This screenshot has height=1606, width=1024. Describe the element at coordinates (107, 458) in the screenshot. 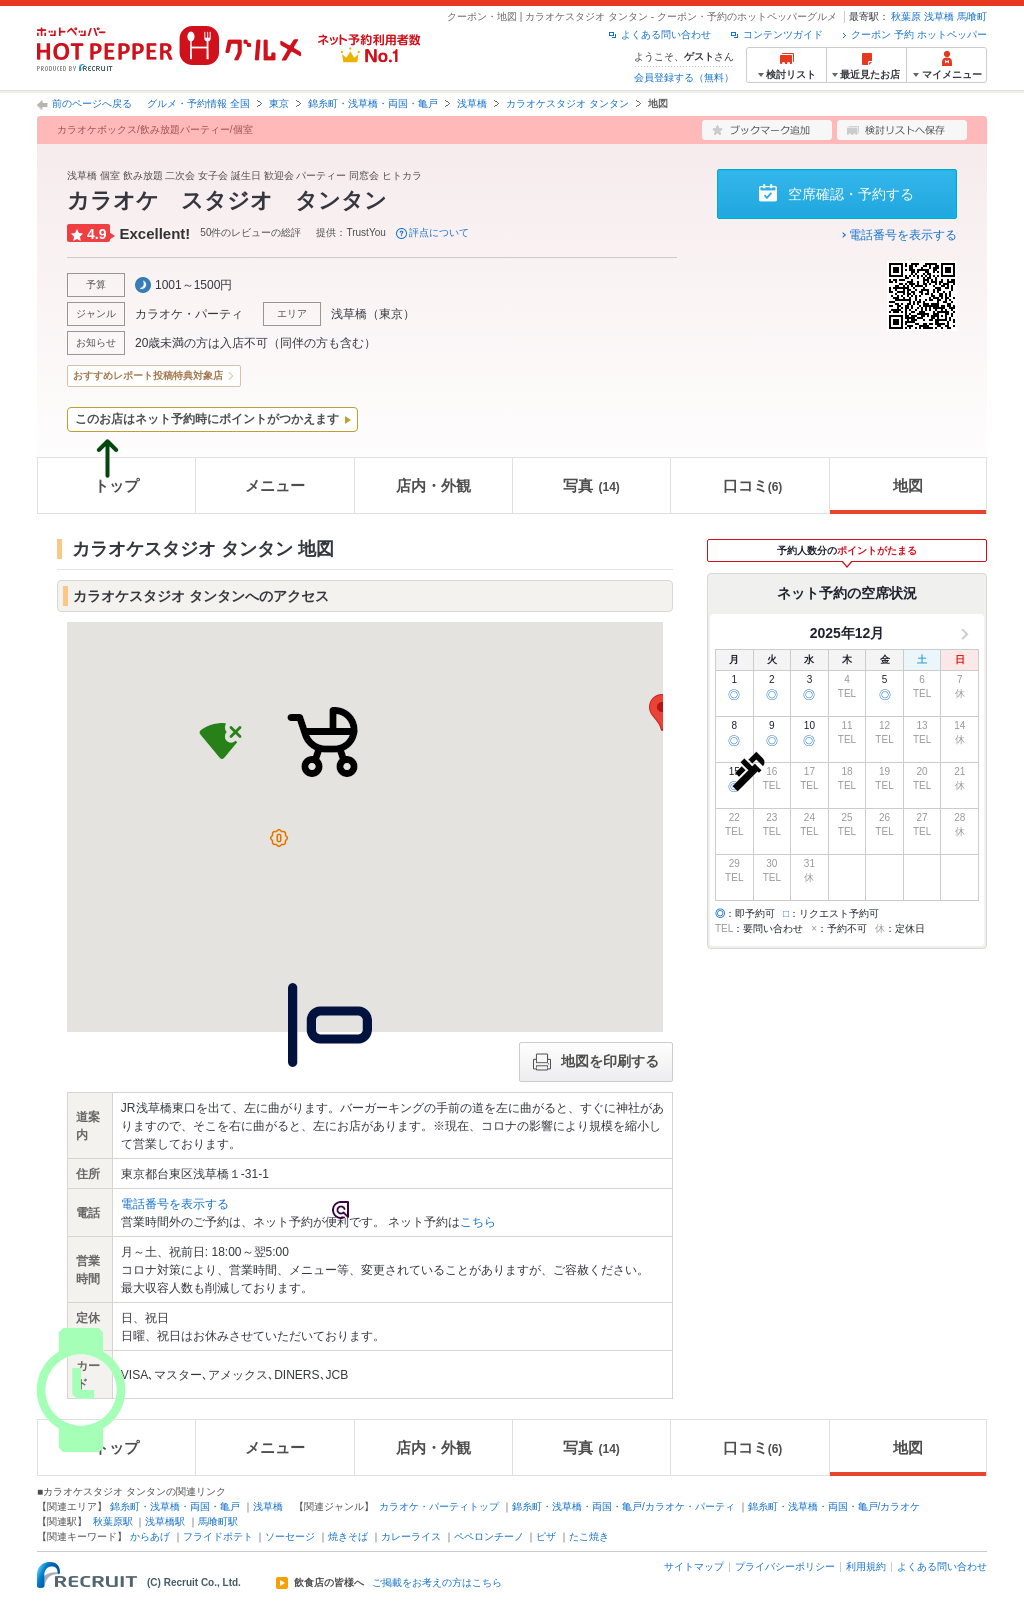

I see `scroll to top of page` at that location.